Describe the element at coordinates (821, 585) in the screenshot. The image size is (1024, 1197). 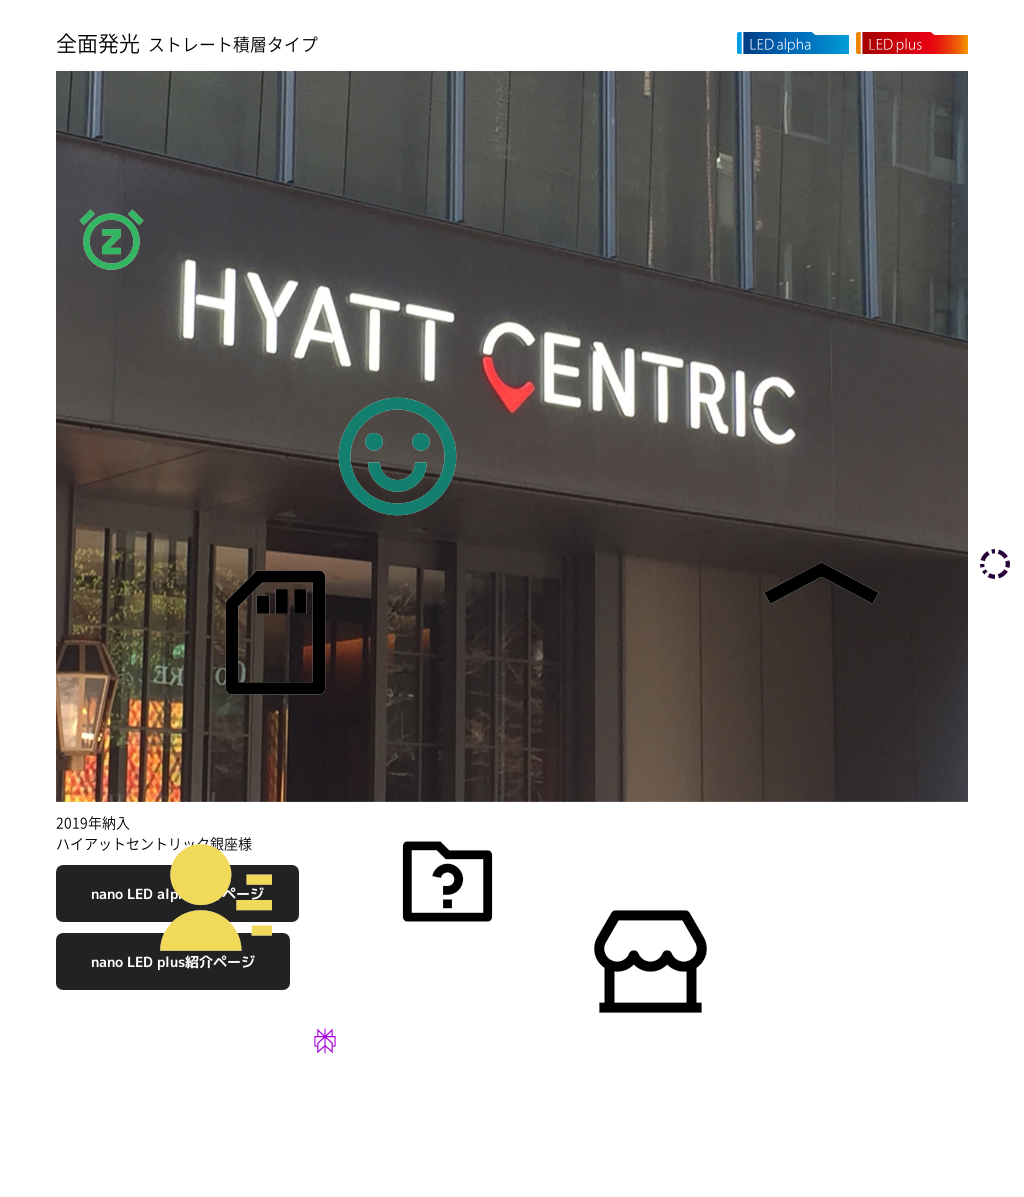
I see `scroll to top of page` at that location.